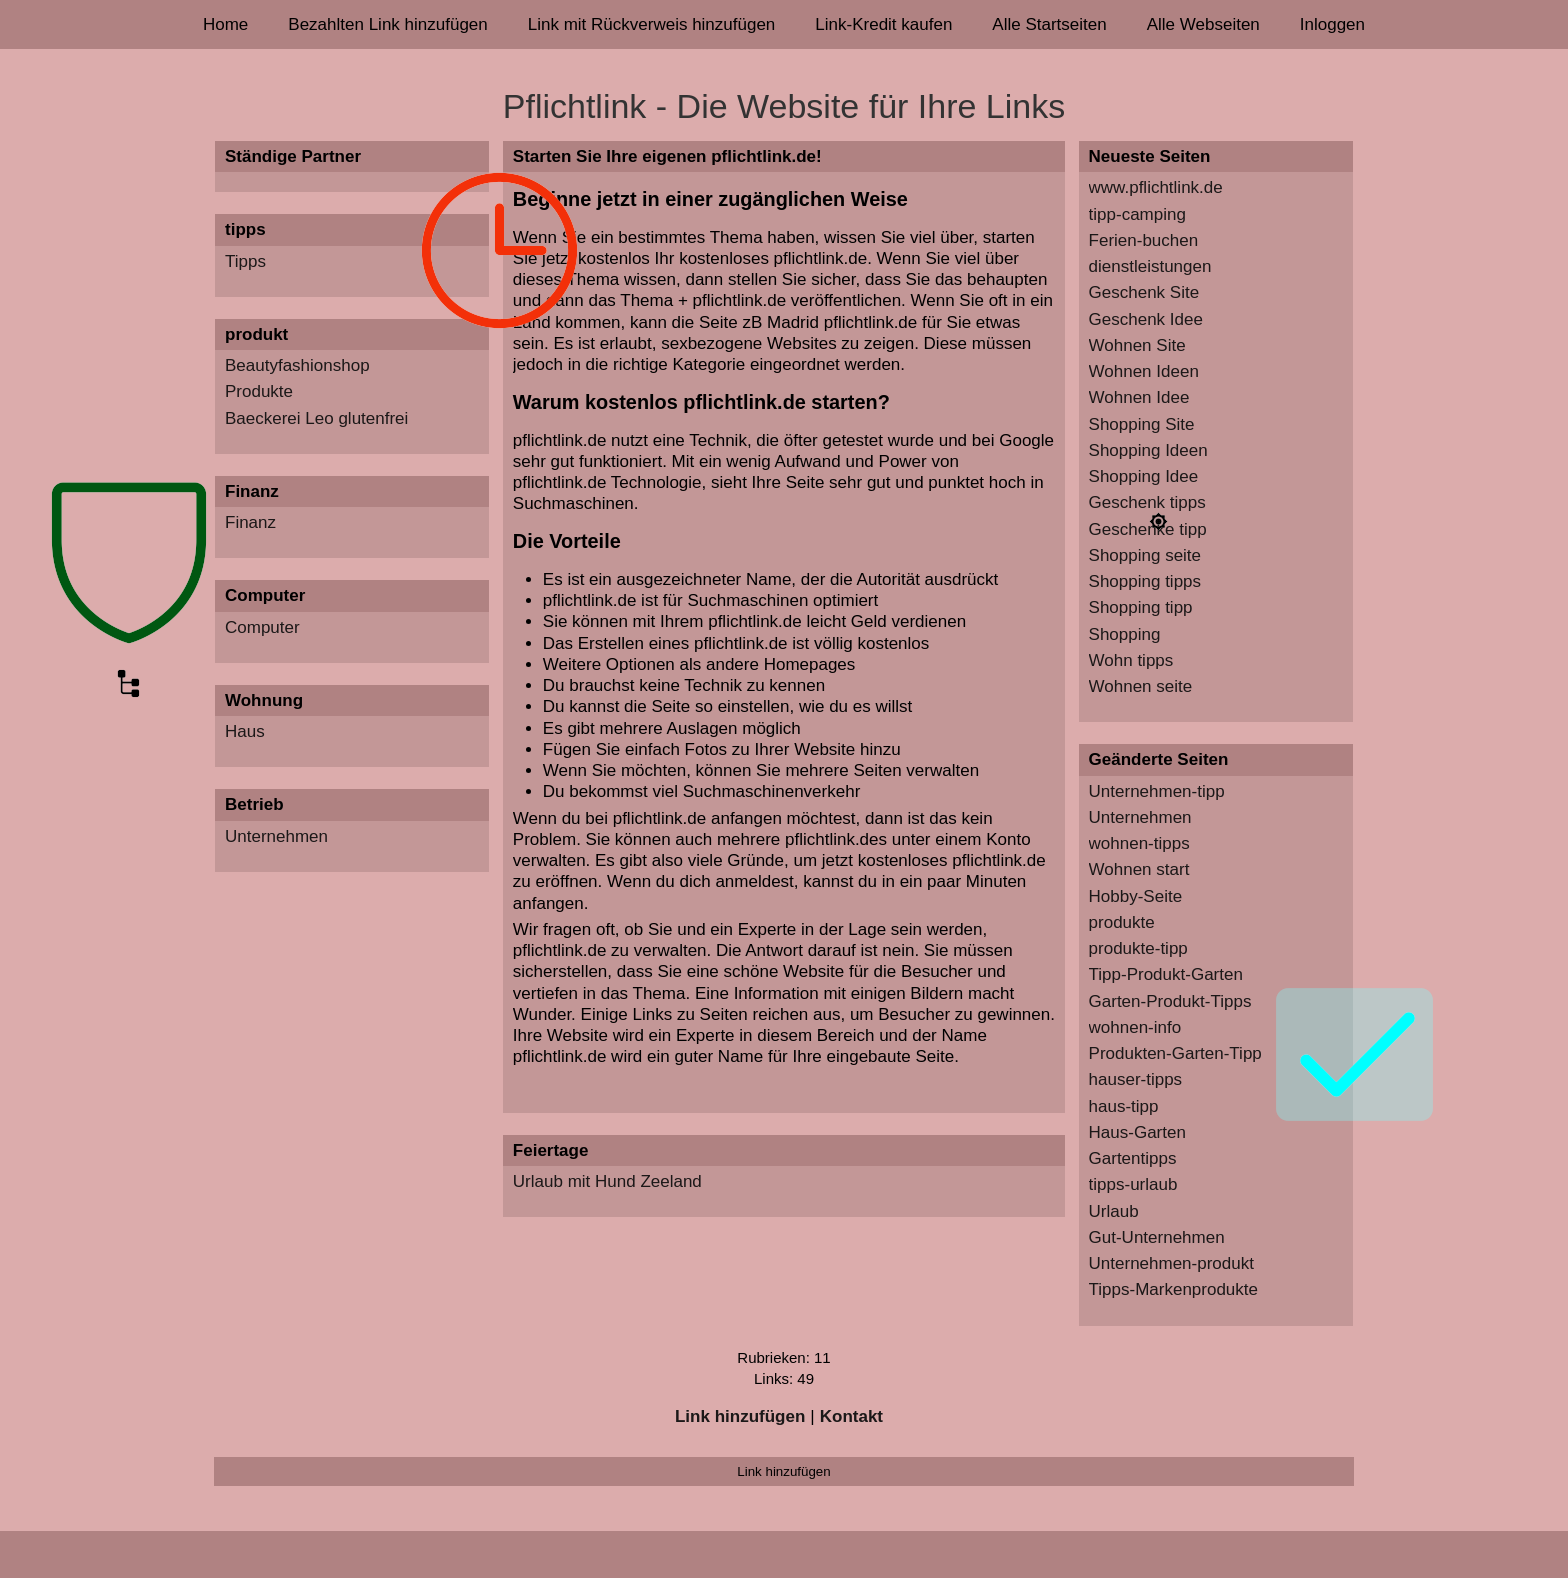 The width and height of the screenshot is (1568, 1578). What do you see at coordinates (127, 683) in the screenshot?
I see `view hierarchical folder structure` at bounding box center [127, 683].